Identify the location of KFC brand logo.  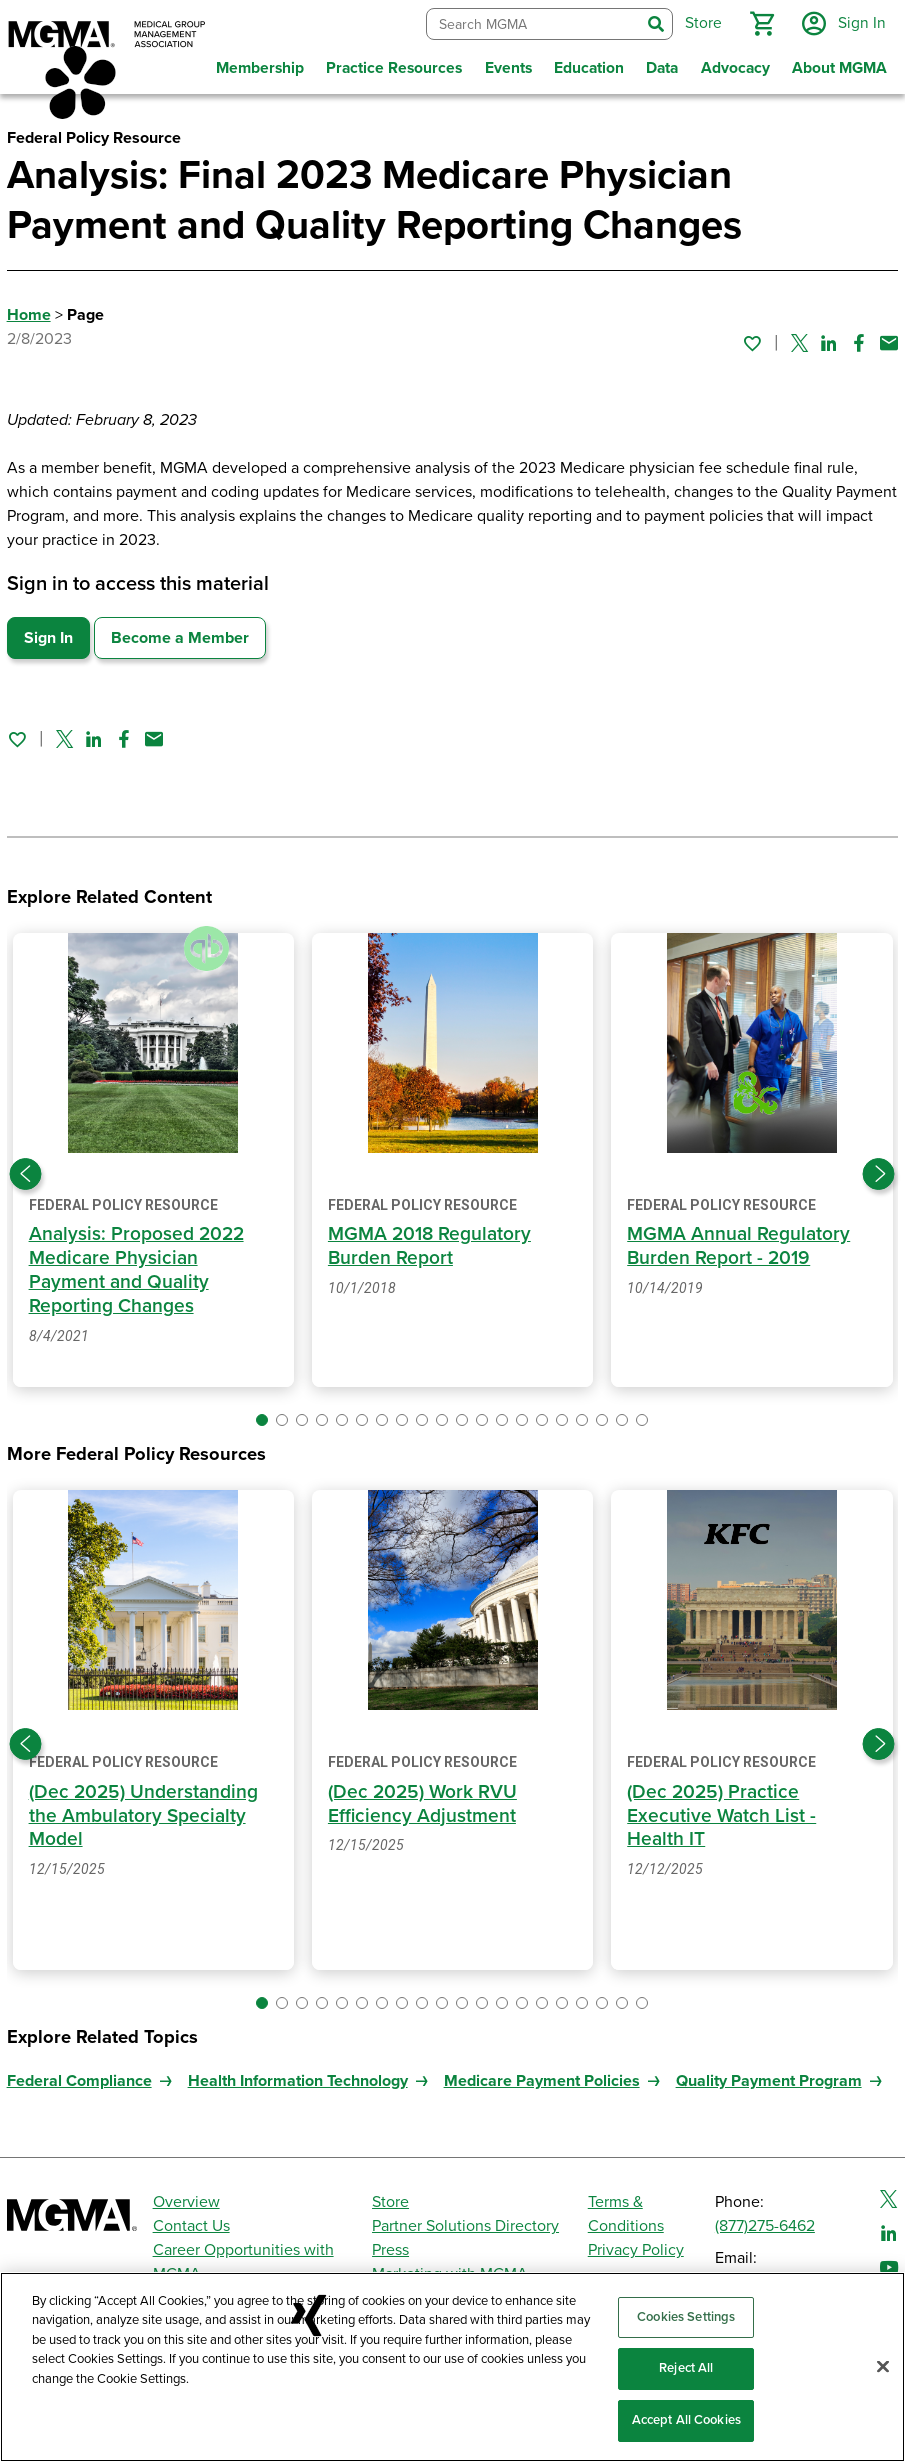
(737, 1534).